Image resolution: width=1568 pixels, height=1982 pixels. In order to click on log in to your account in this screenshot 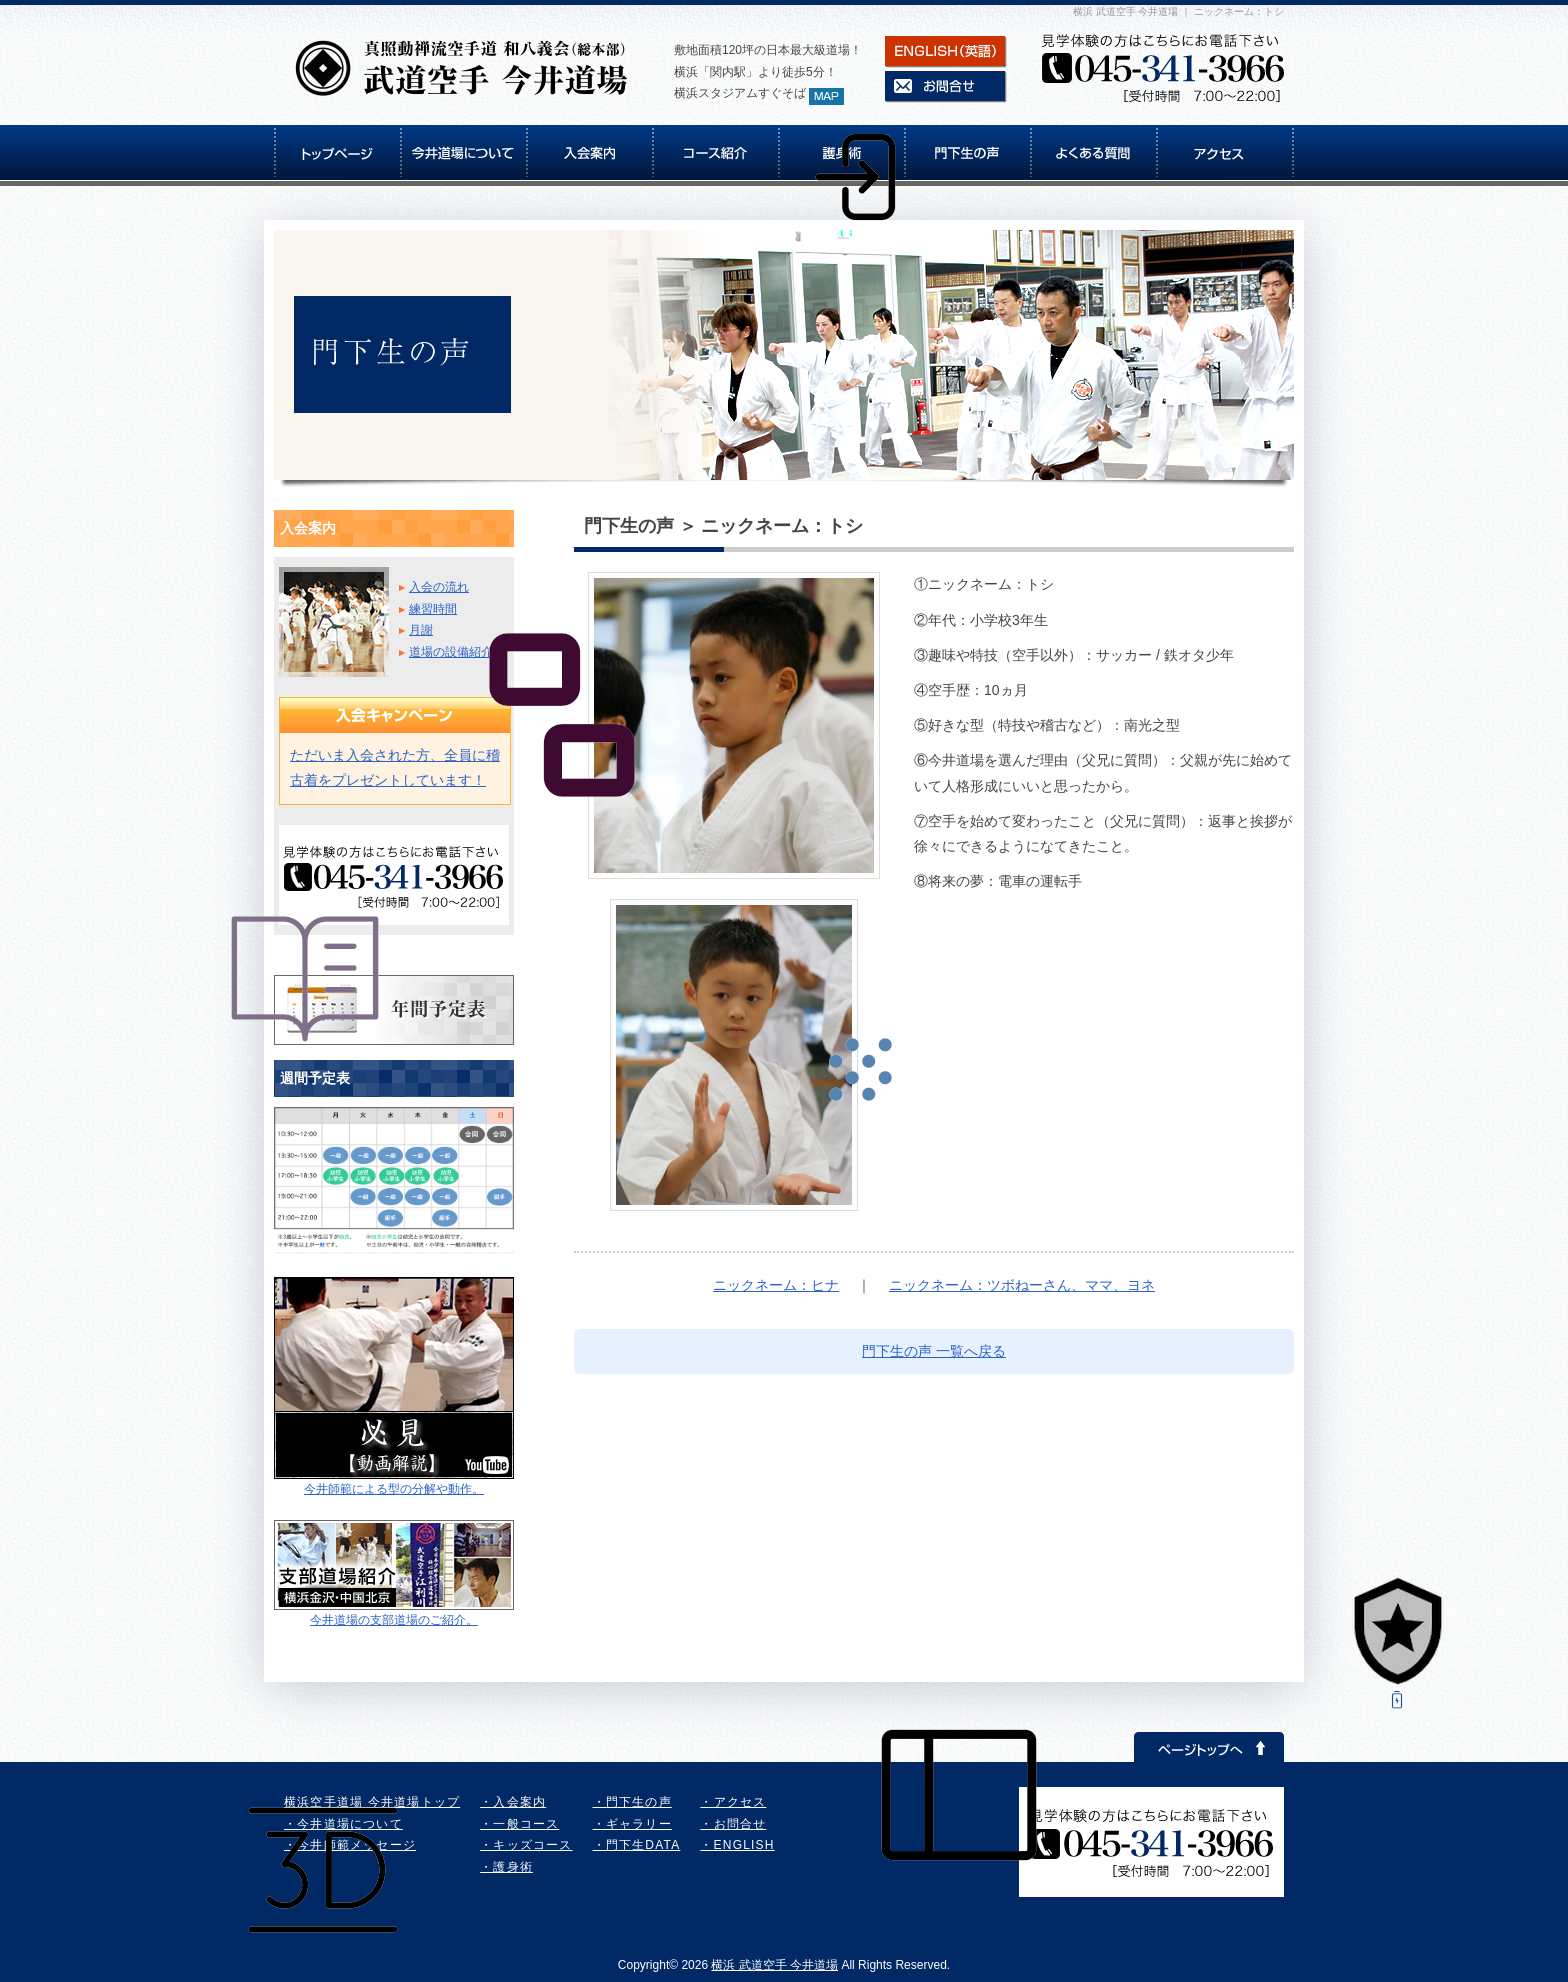, I will do `click(862, 177)`.